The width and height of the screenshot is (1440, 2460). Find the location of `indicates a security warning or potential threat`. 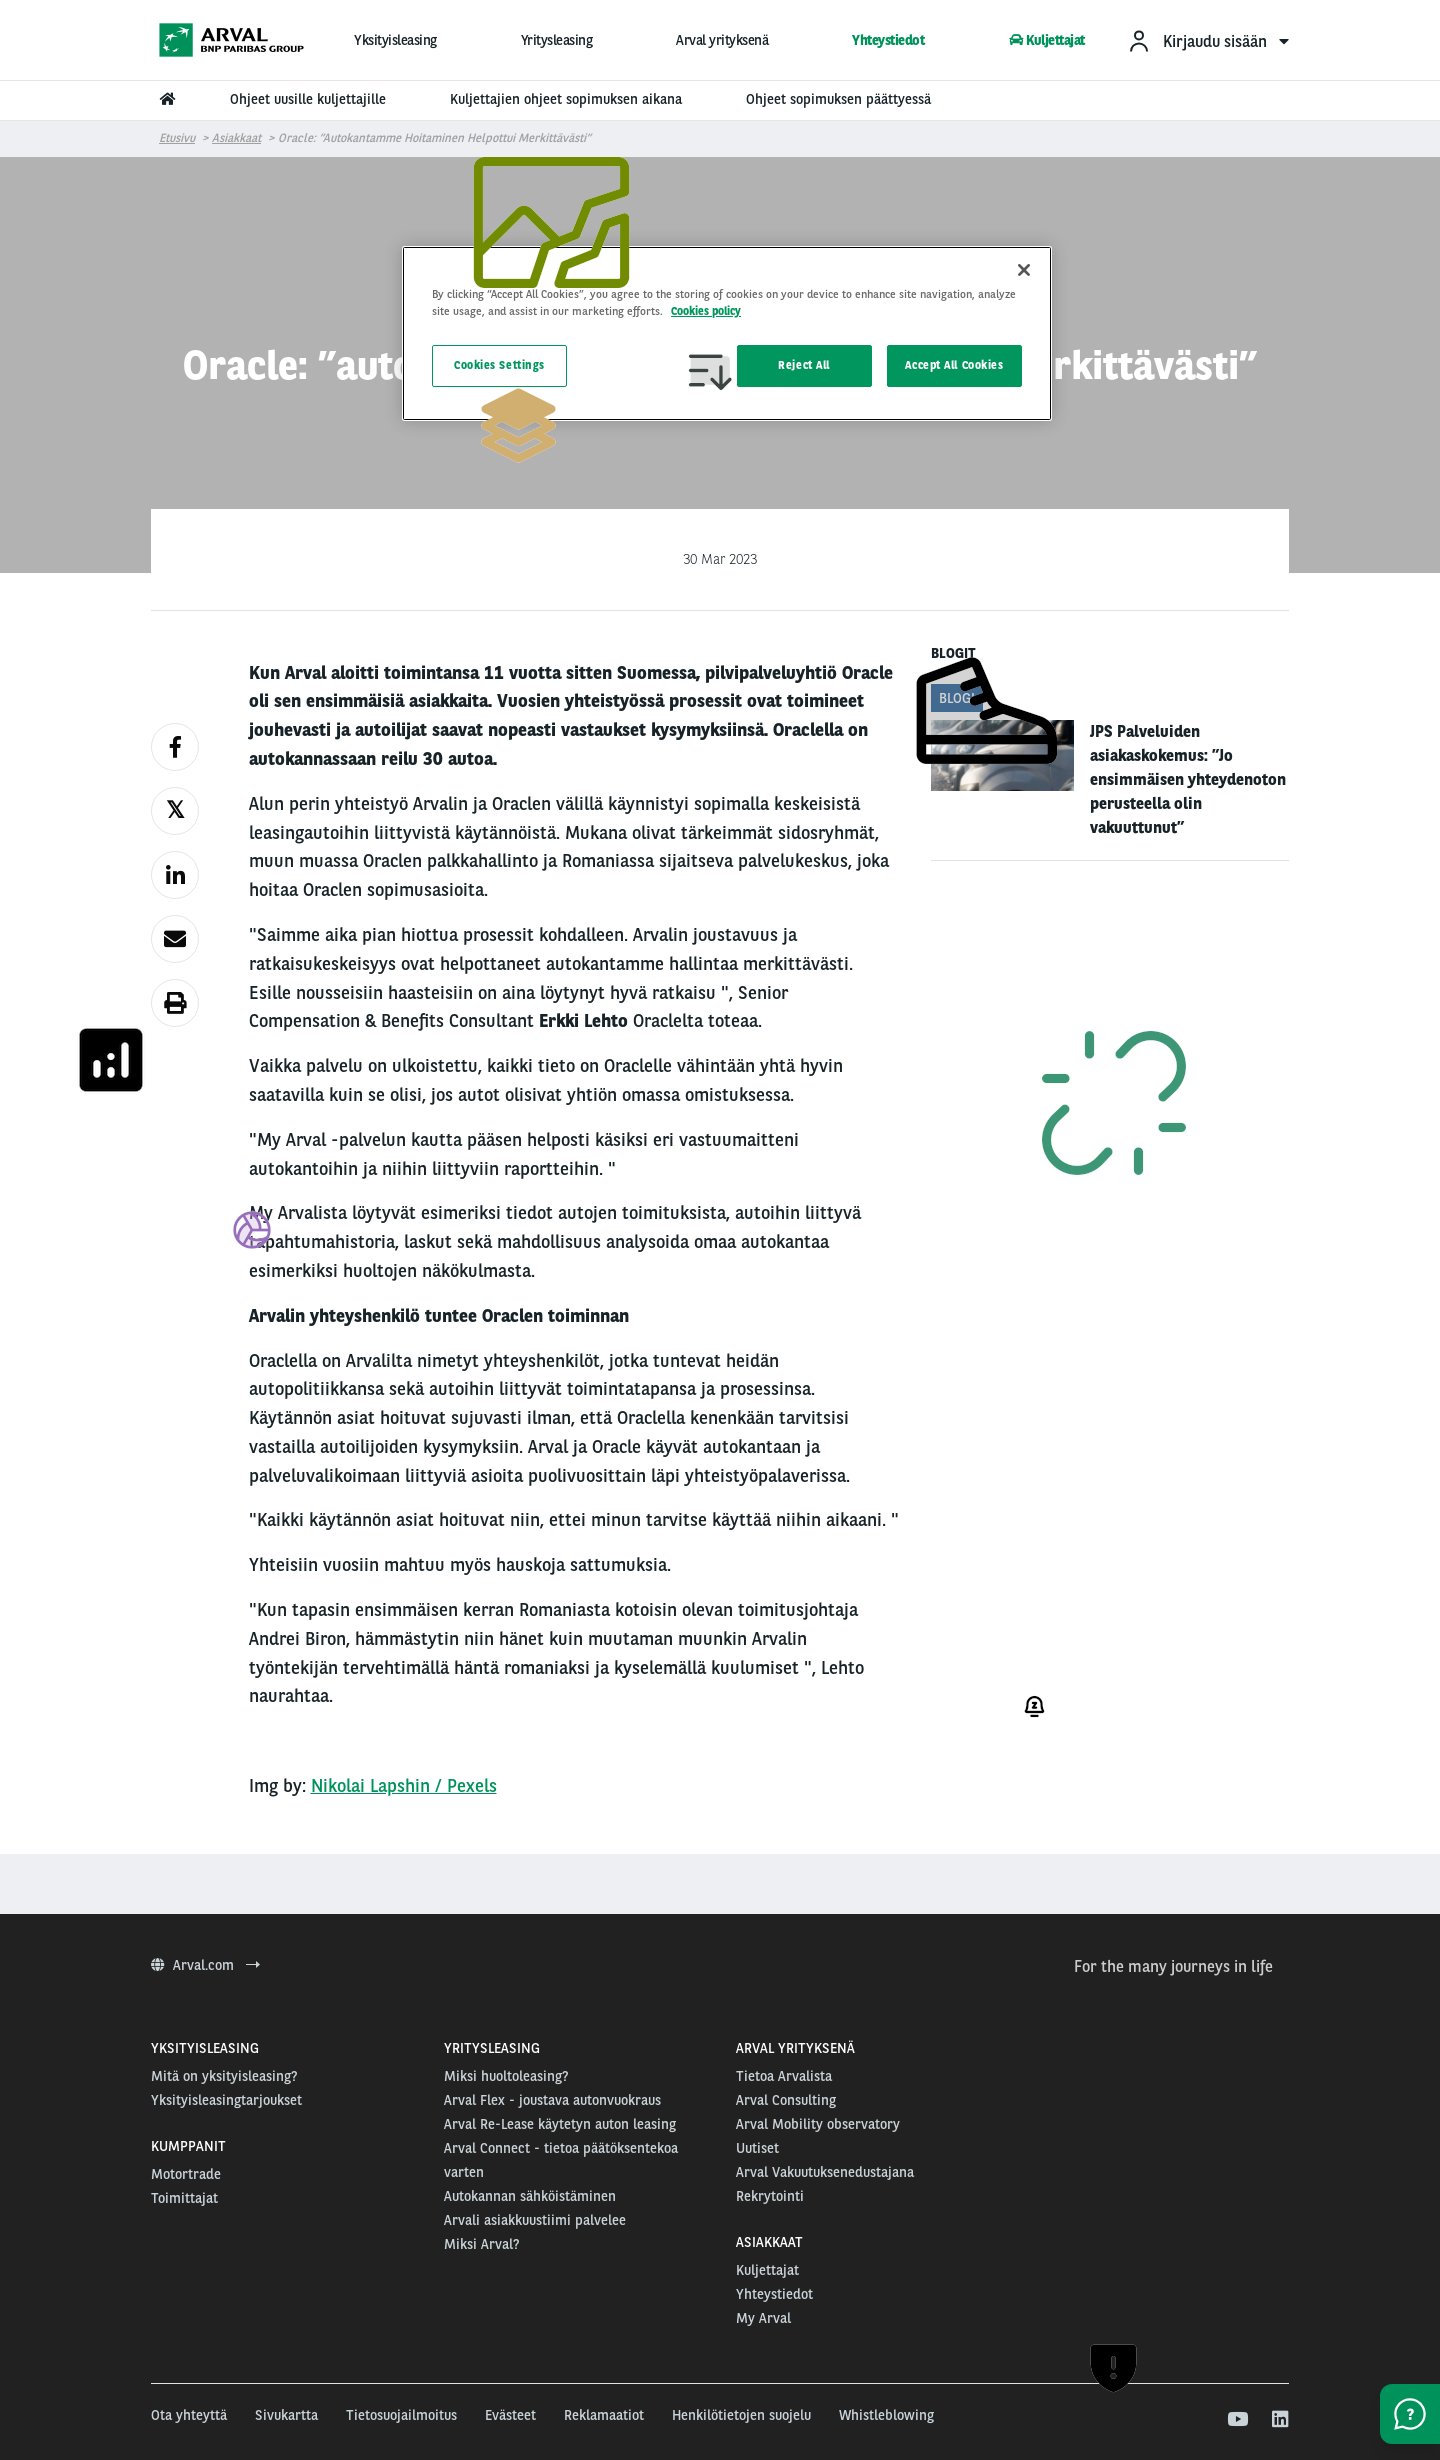

indicates a security warning or potential threat is located at coordinates (1113, 2365).